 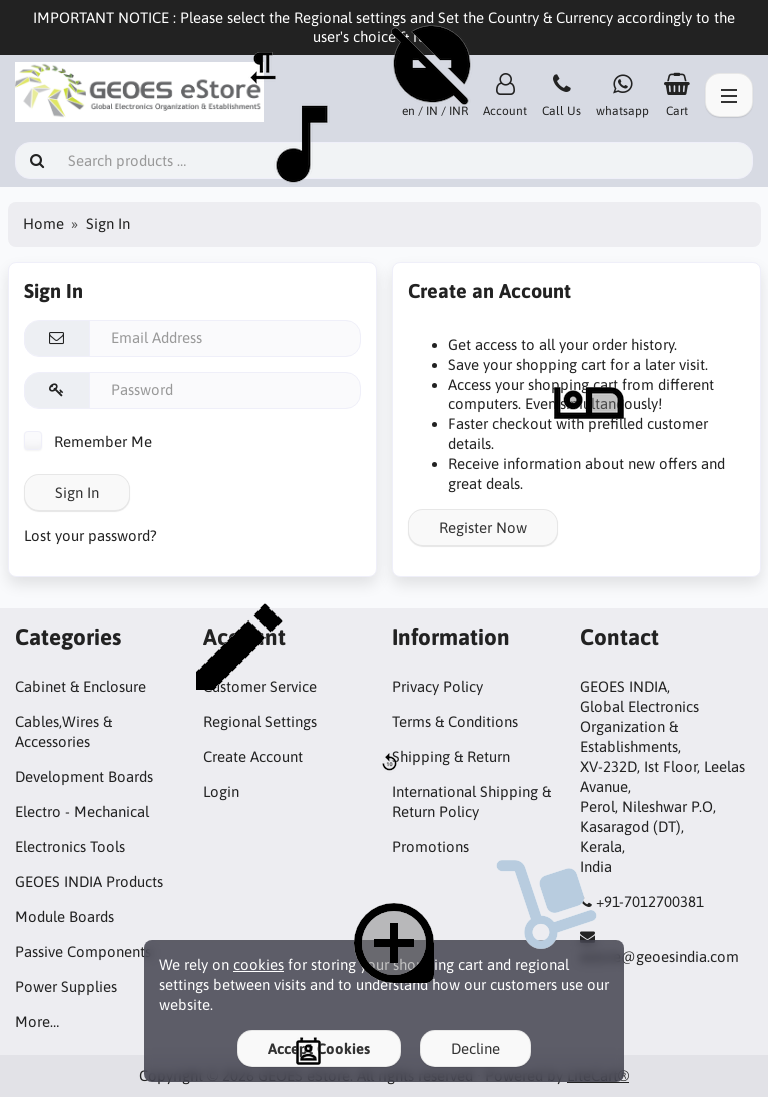 I want to click on add a new image or photo, so click(x=394, y=943).